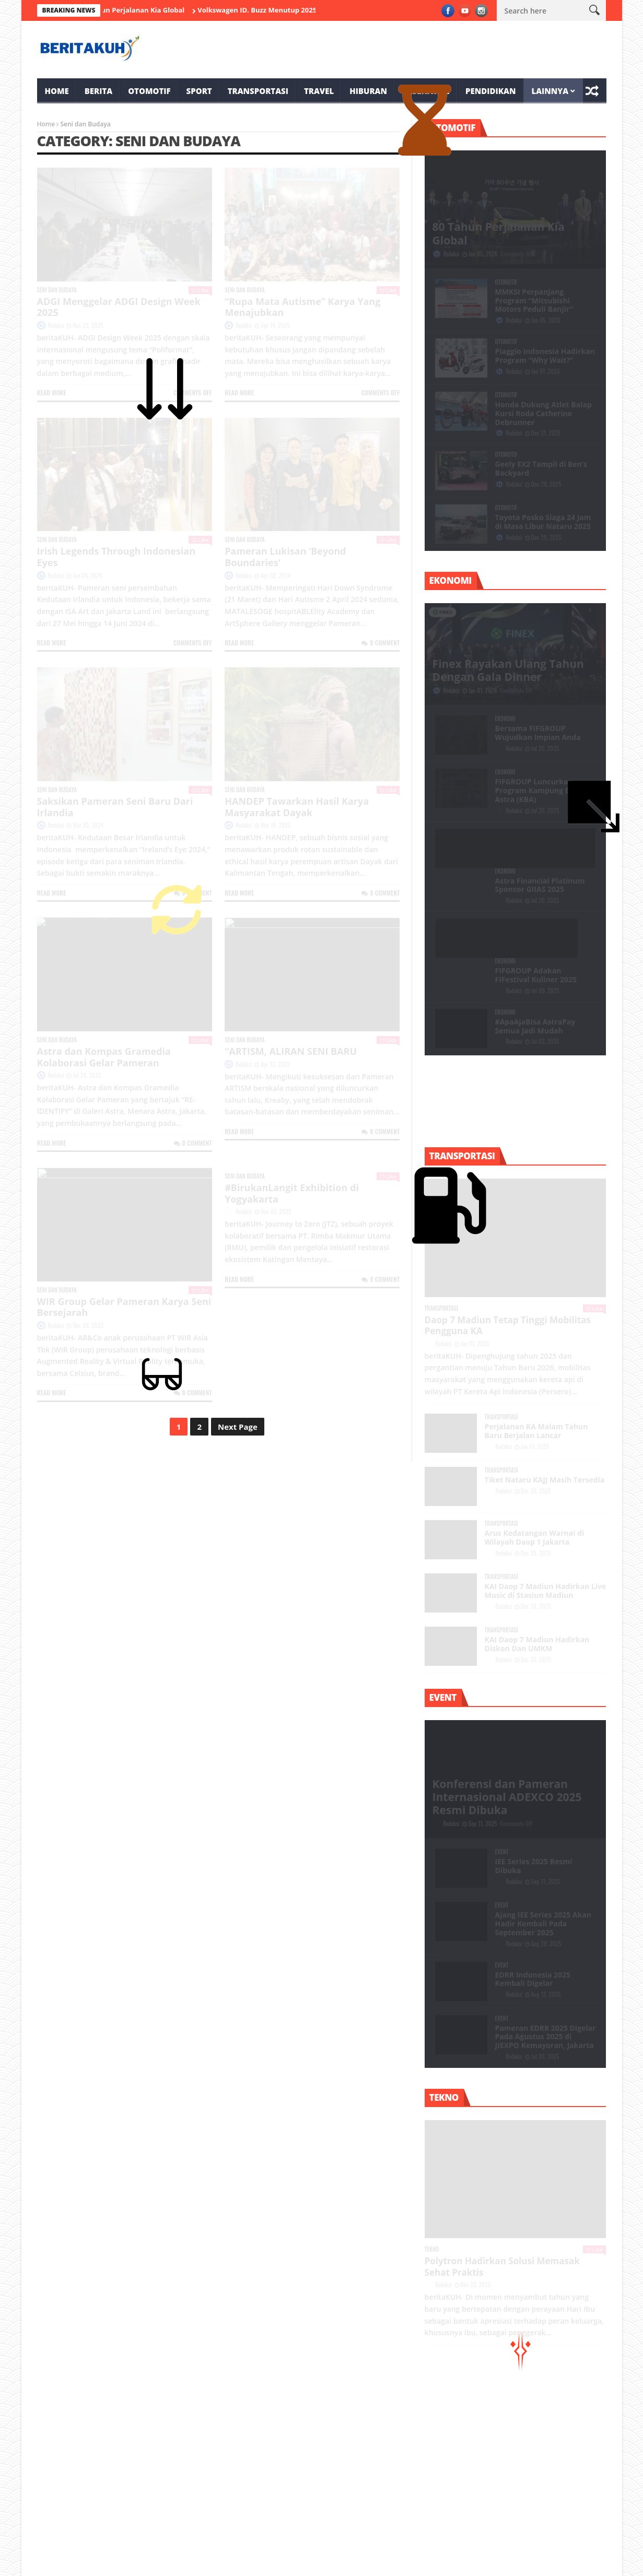 This screenshot has height=2576, width=643. I want to click on expand content to full screen, so click(593, 806).